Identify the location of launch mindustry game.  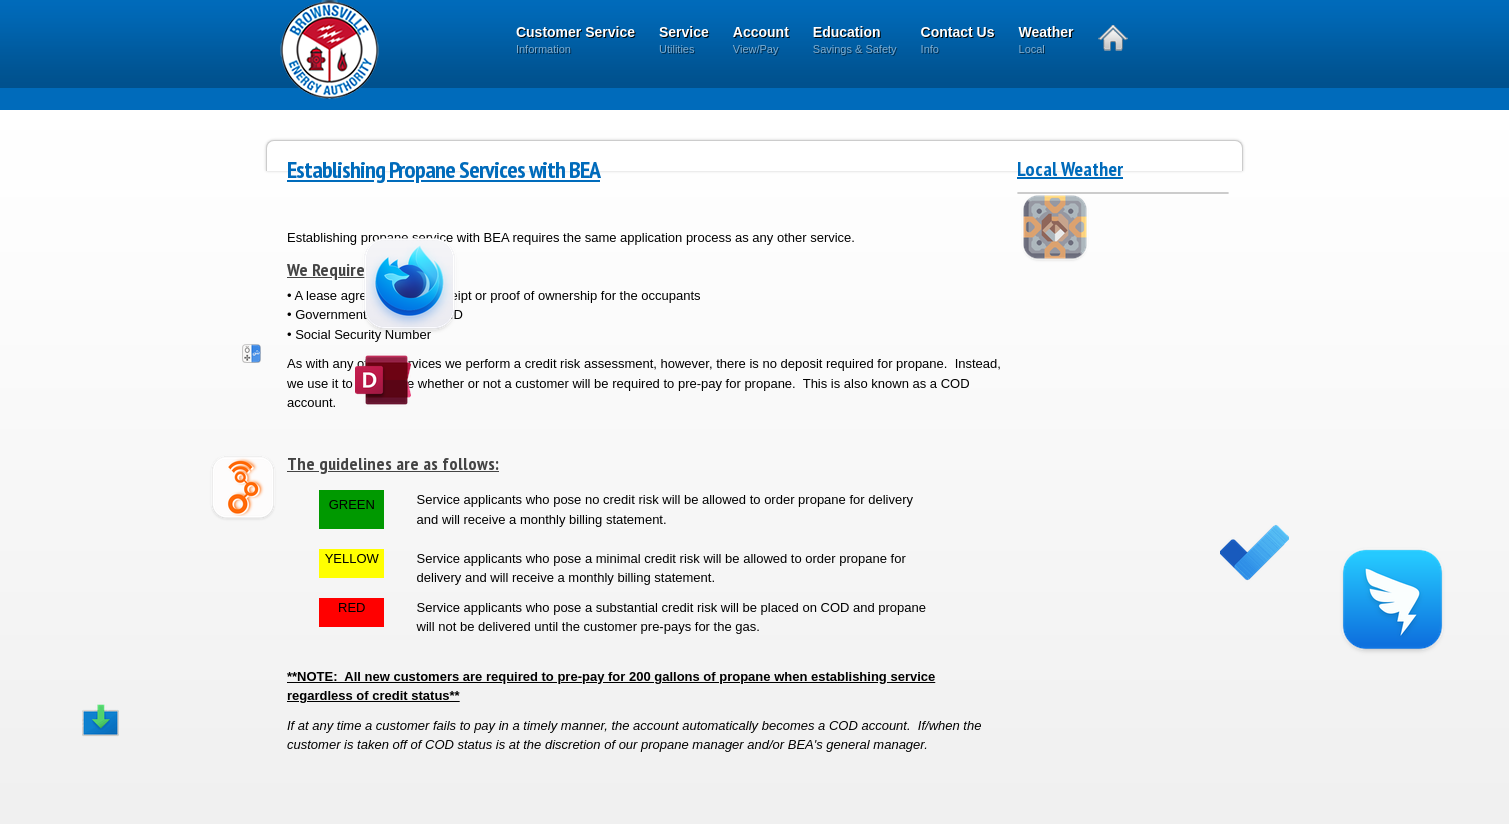
(1055, 227).